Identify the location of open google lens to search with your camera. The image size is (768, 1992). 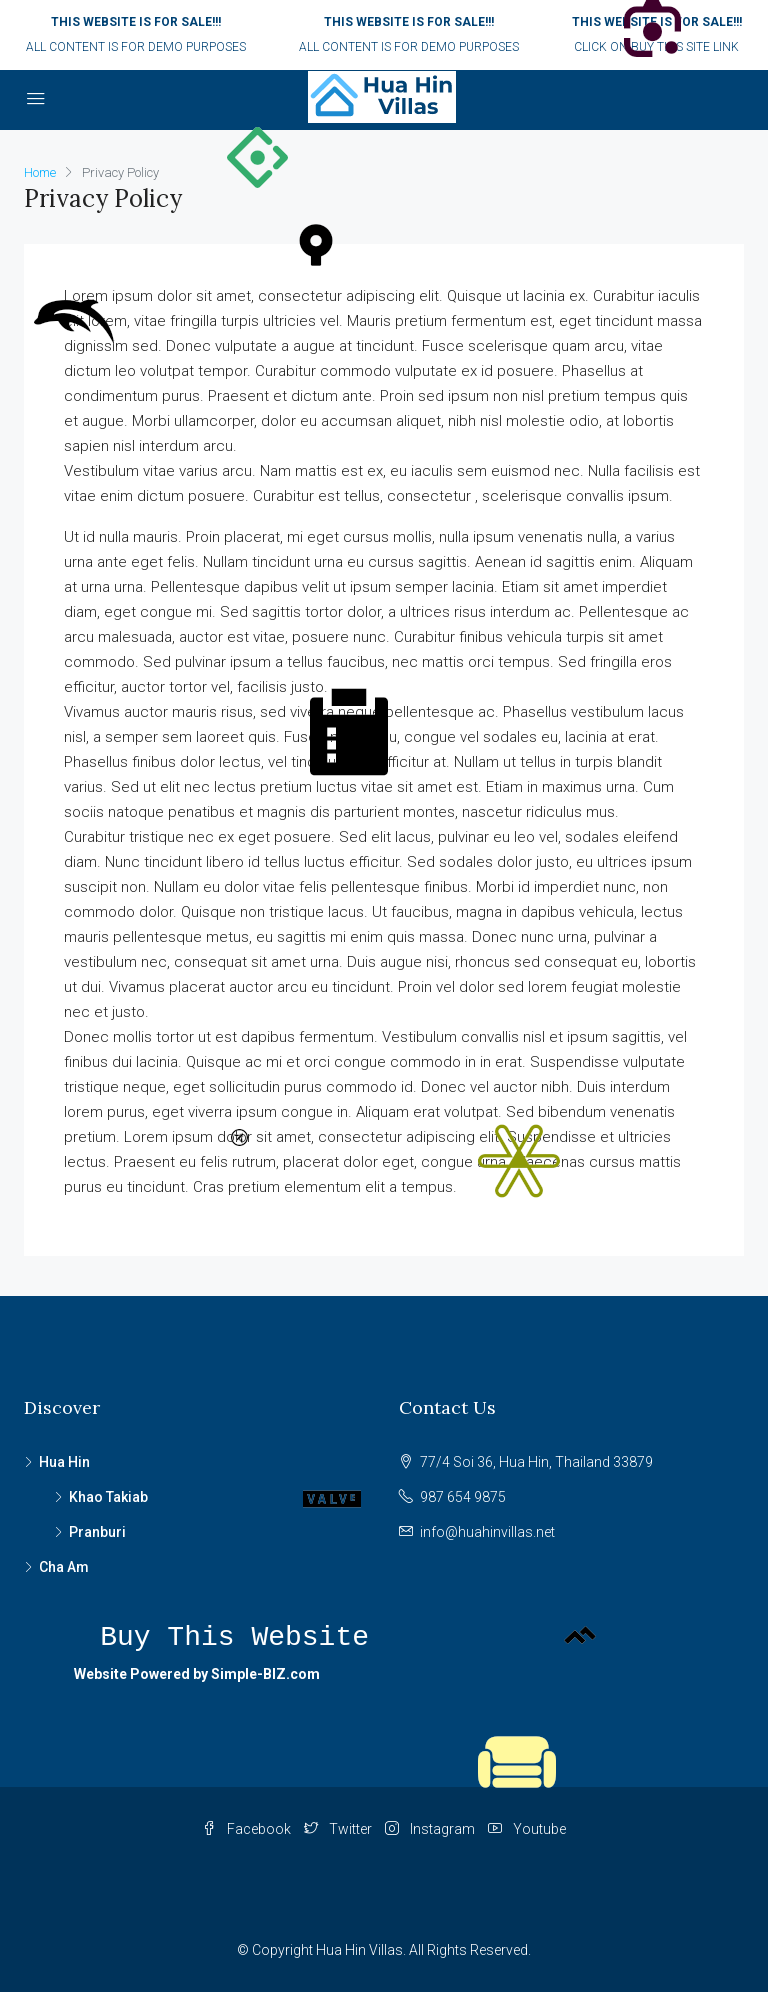
(652, 28).